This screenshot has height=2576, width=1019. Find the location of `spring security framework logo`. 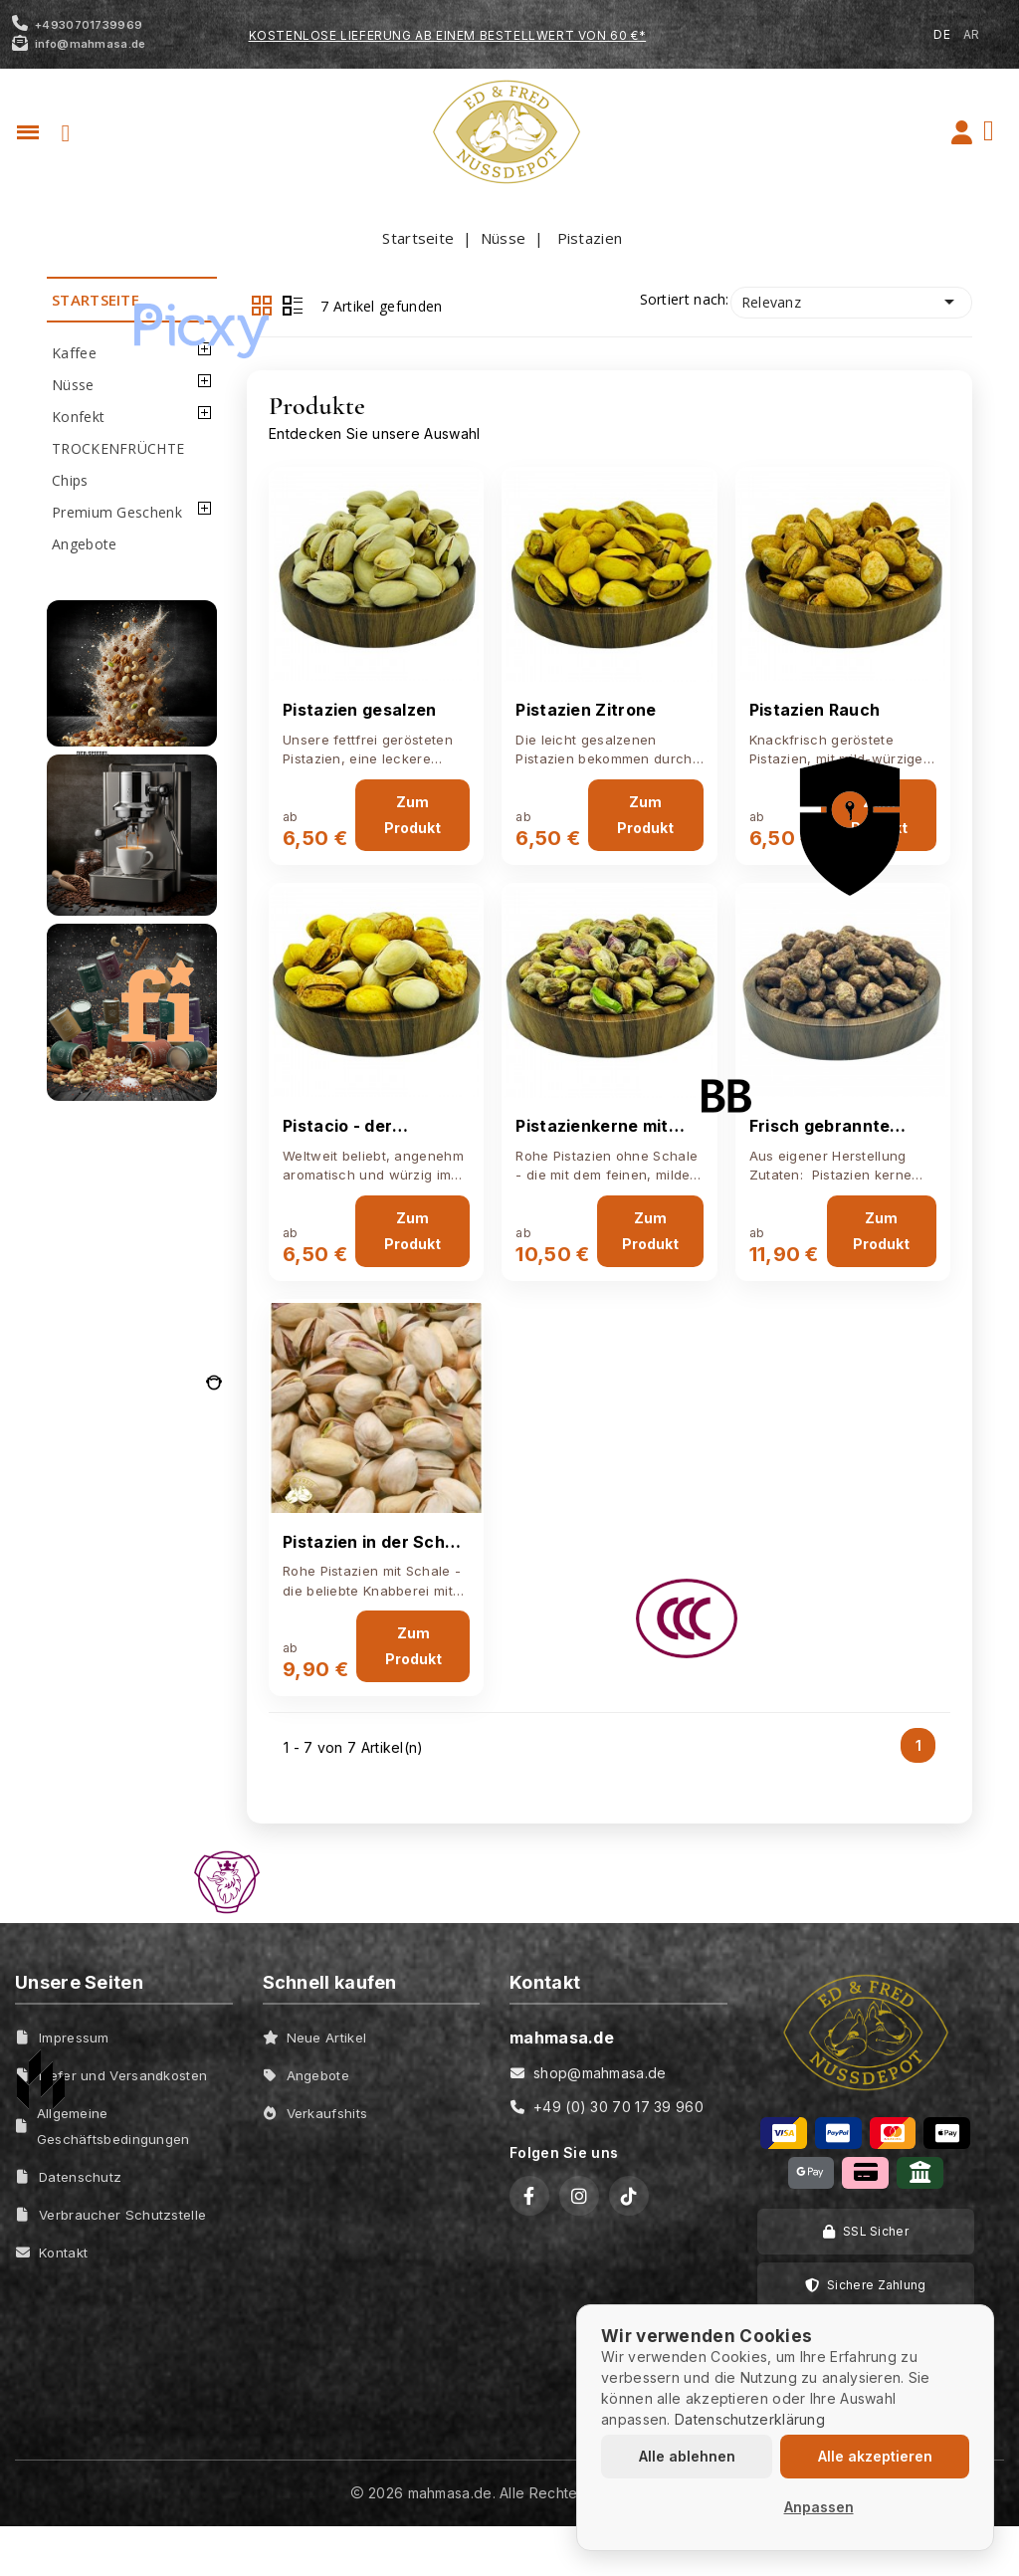

spring security framework logo is located at coordinates (850, 826).